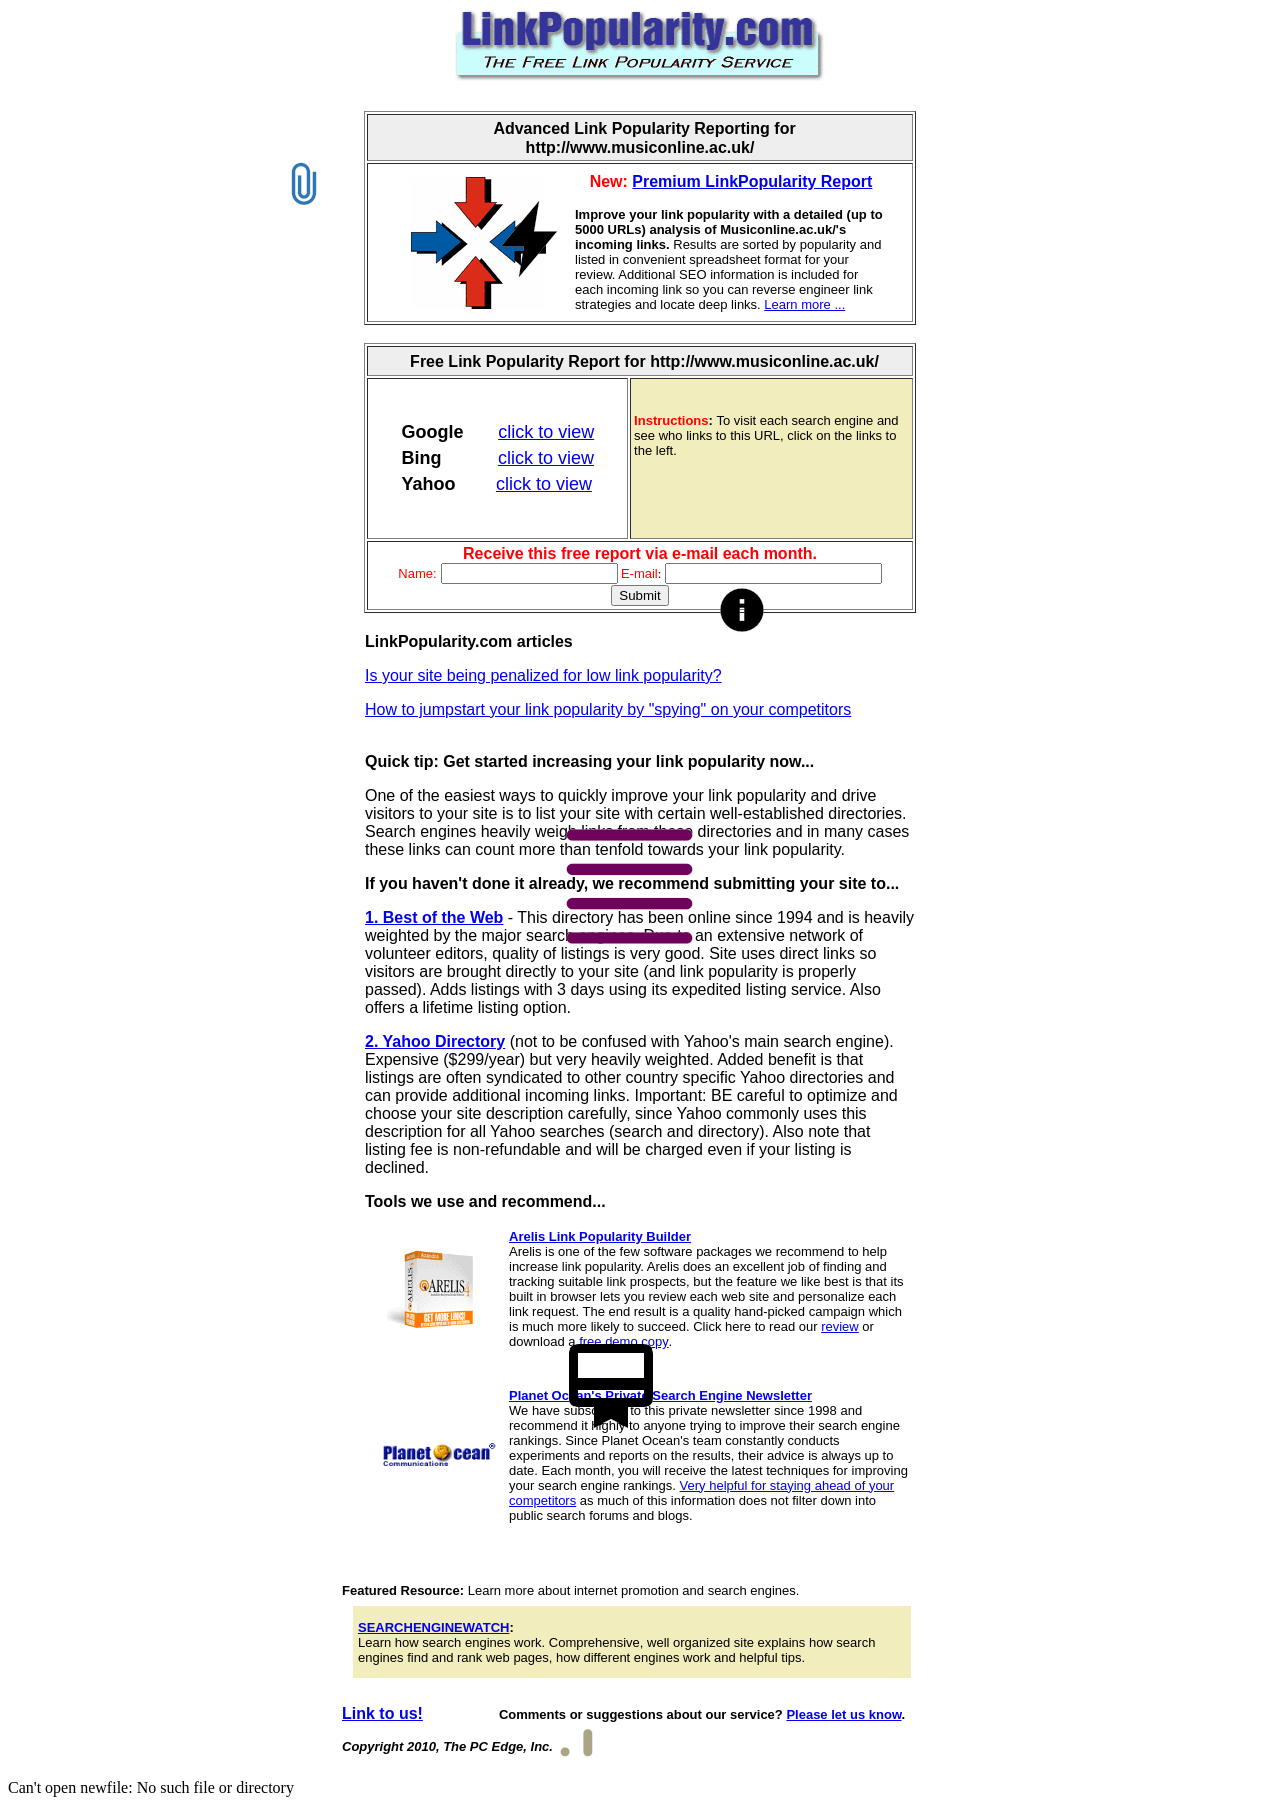  What do you see at coordinates (610, 1715) in the screenshot?
I see `indicates weak signal strength` at bounding box center [610, 1715].